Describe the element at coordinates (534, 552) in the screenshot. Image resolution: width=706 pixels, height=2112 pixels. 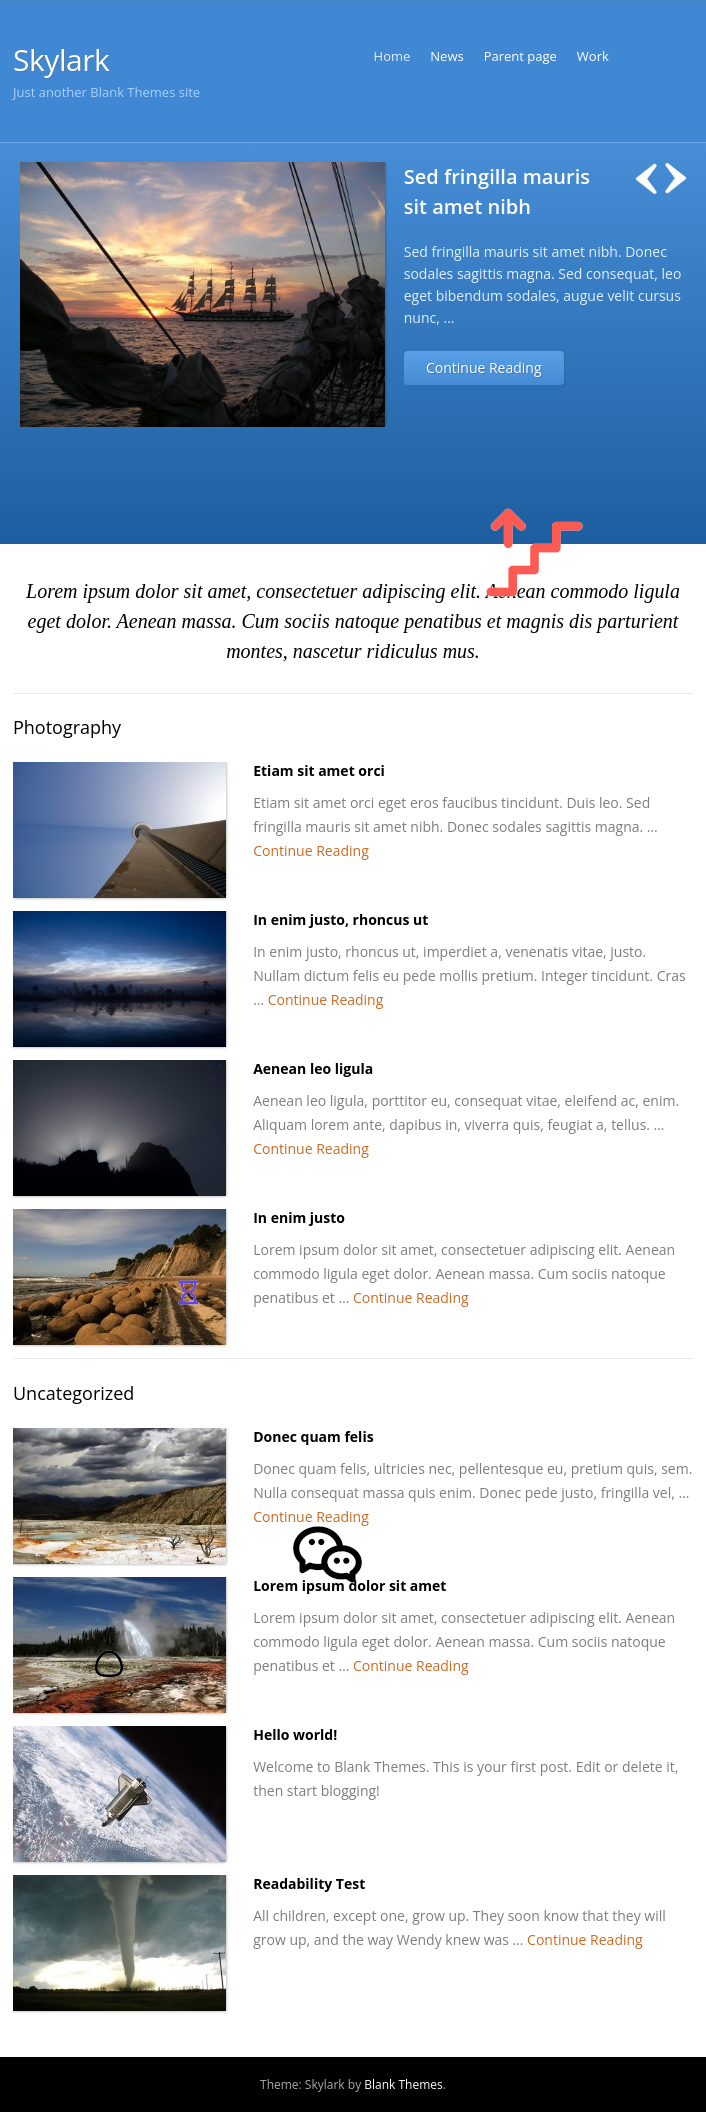
I see `go up to the next floor` at that location.